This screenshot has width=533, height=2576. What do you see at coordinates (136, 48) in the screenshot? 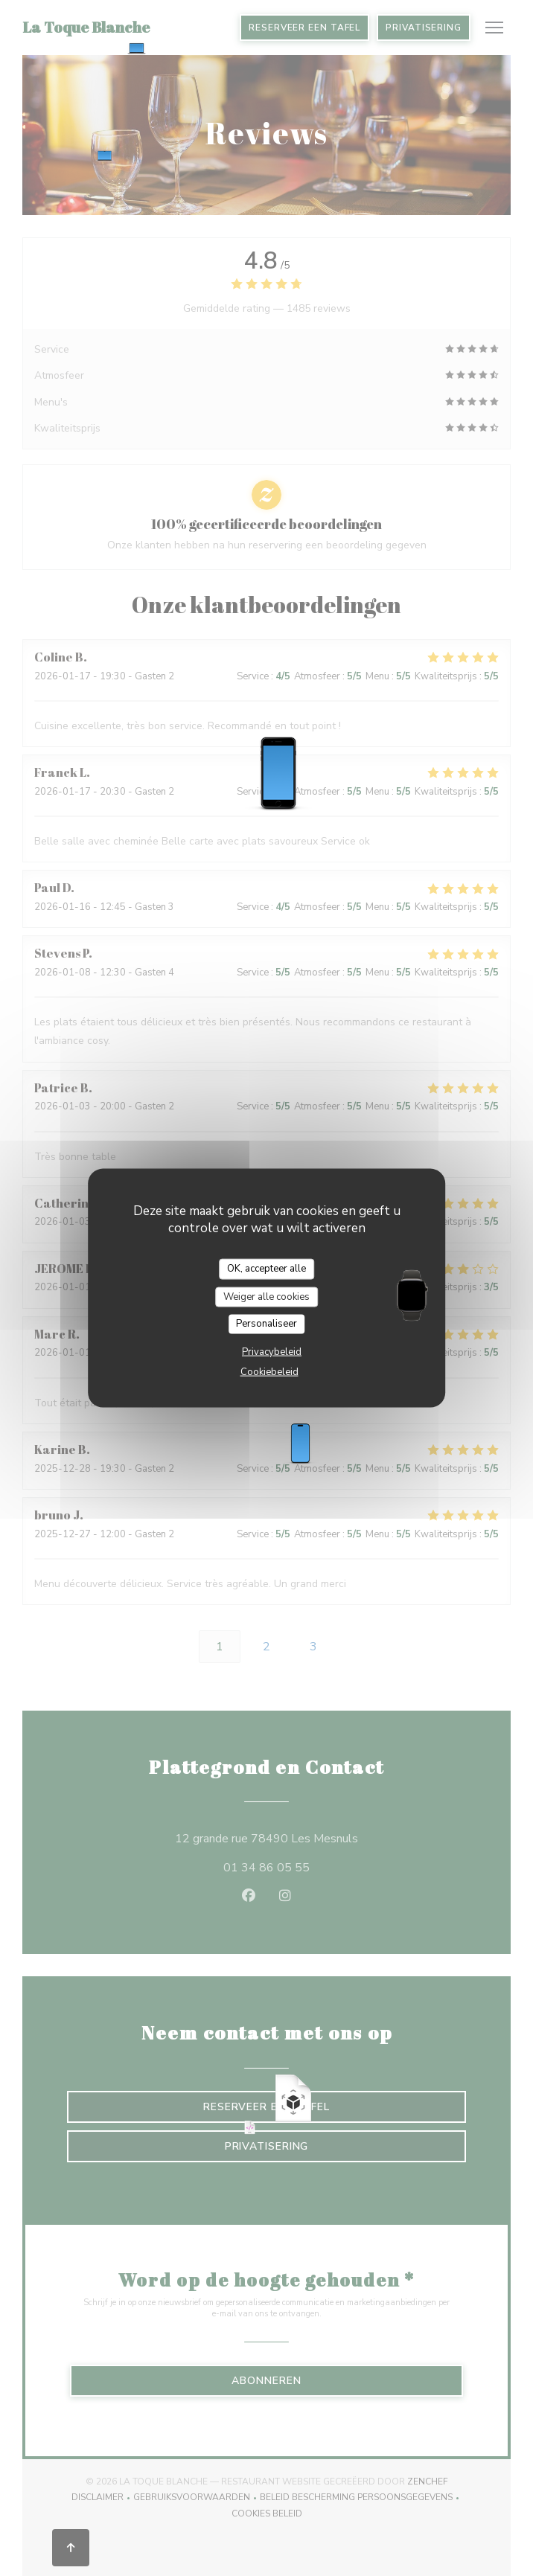
I see `select macbook pro as your device type` at bounding box center [136, 48].